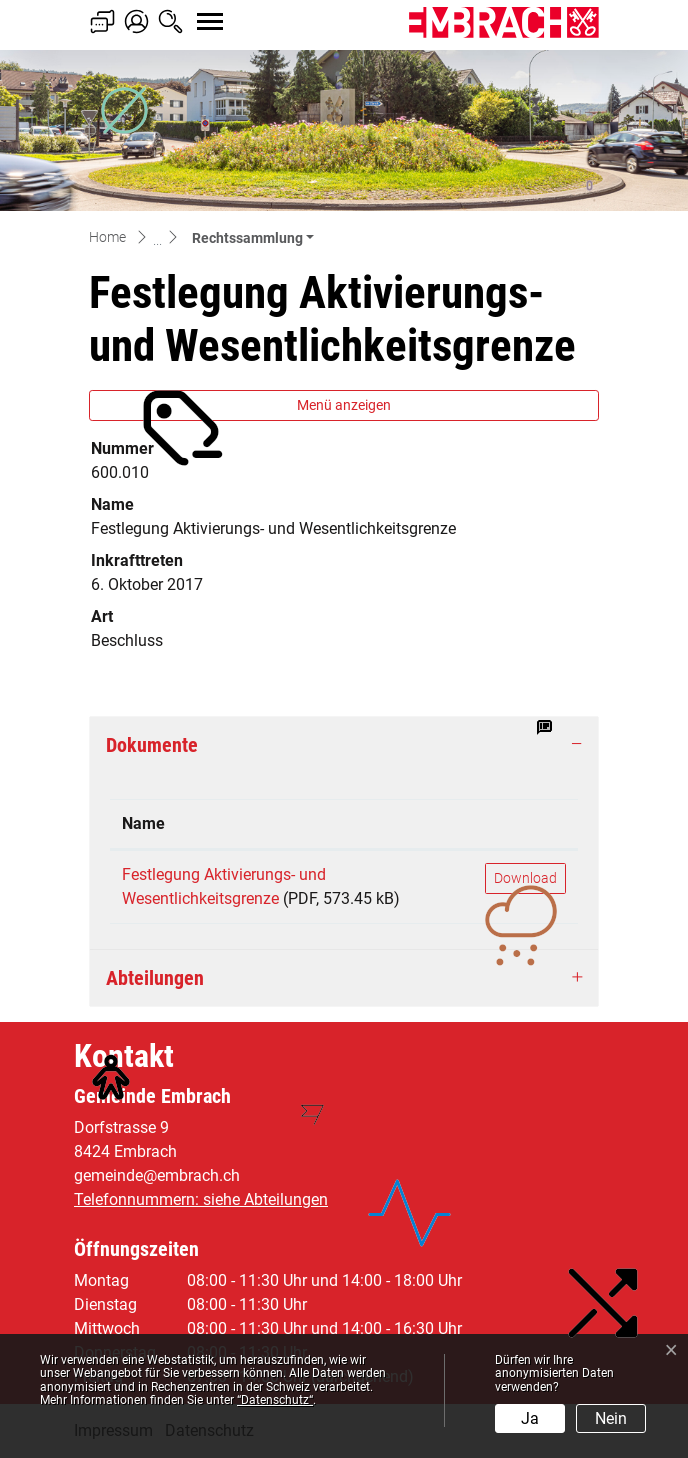  What do you see at coordinates (124, 110) in the screenshot?
I see `indicates an empty or null state` at bounding box center [124, 110].